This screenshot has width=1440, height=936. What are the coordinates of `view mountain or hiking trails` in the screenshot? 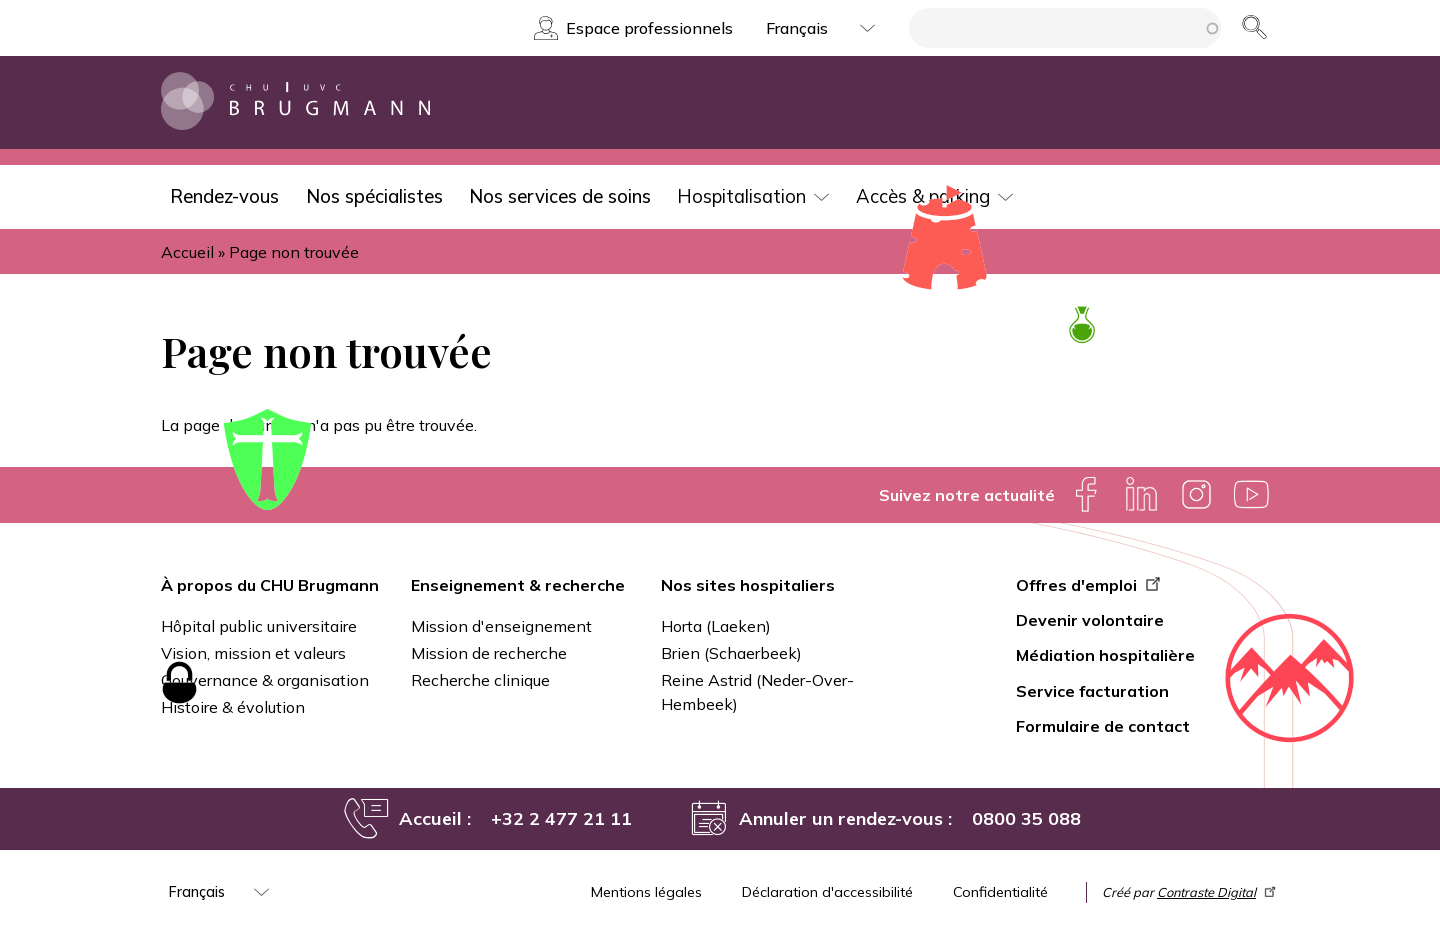 It's located at (1289, 677).